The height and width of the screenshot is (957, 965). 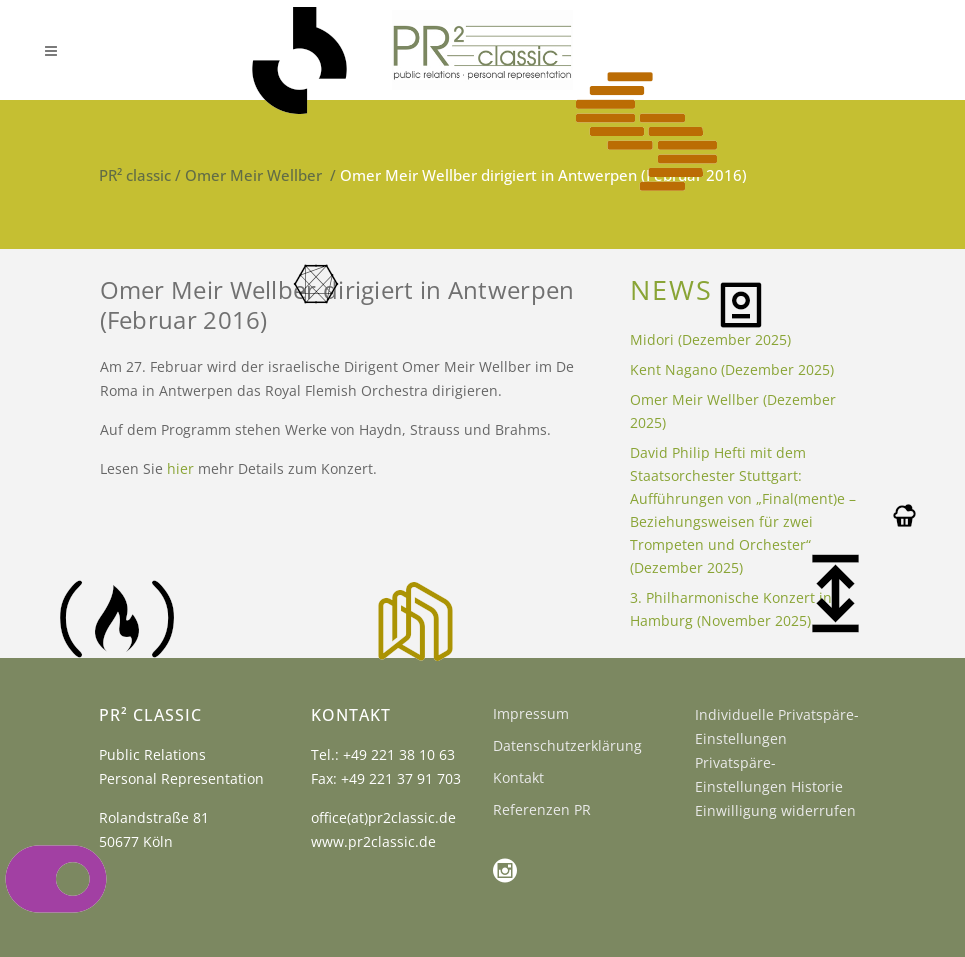 What do you see at coordinates (646, 131) in the screenshot?
I see `Contentstack logo` at bounding box center [646, 131].